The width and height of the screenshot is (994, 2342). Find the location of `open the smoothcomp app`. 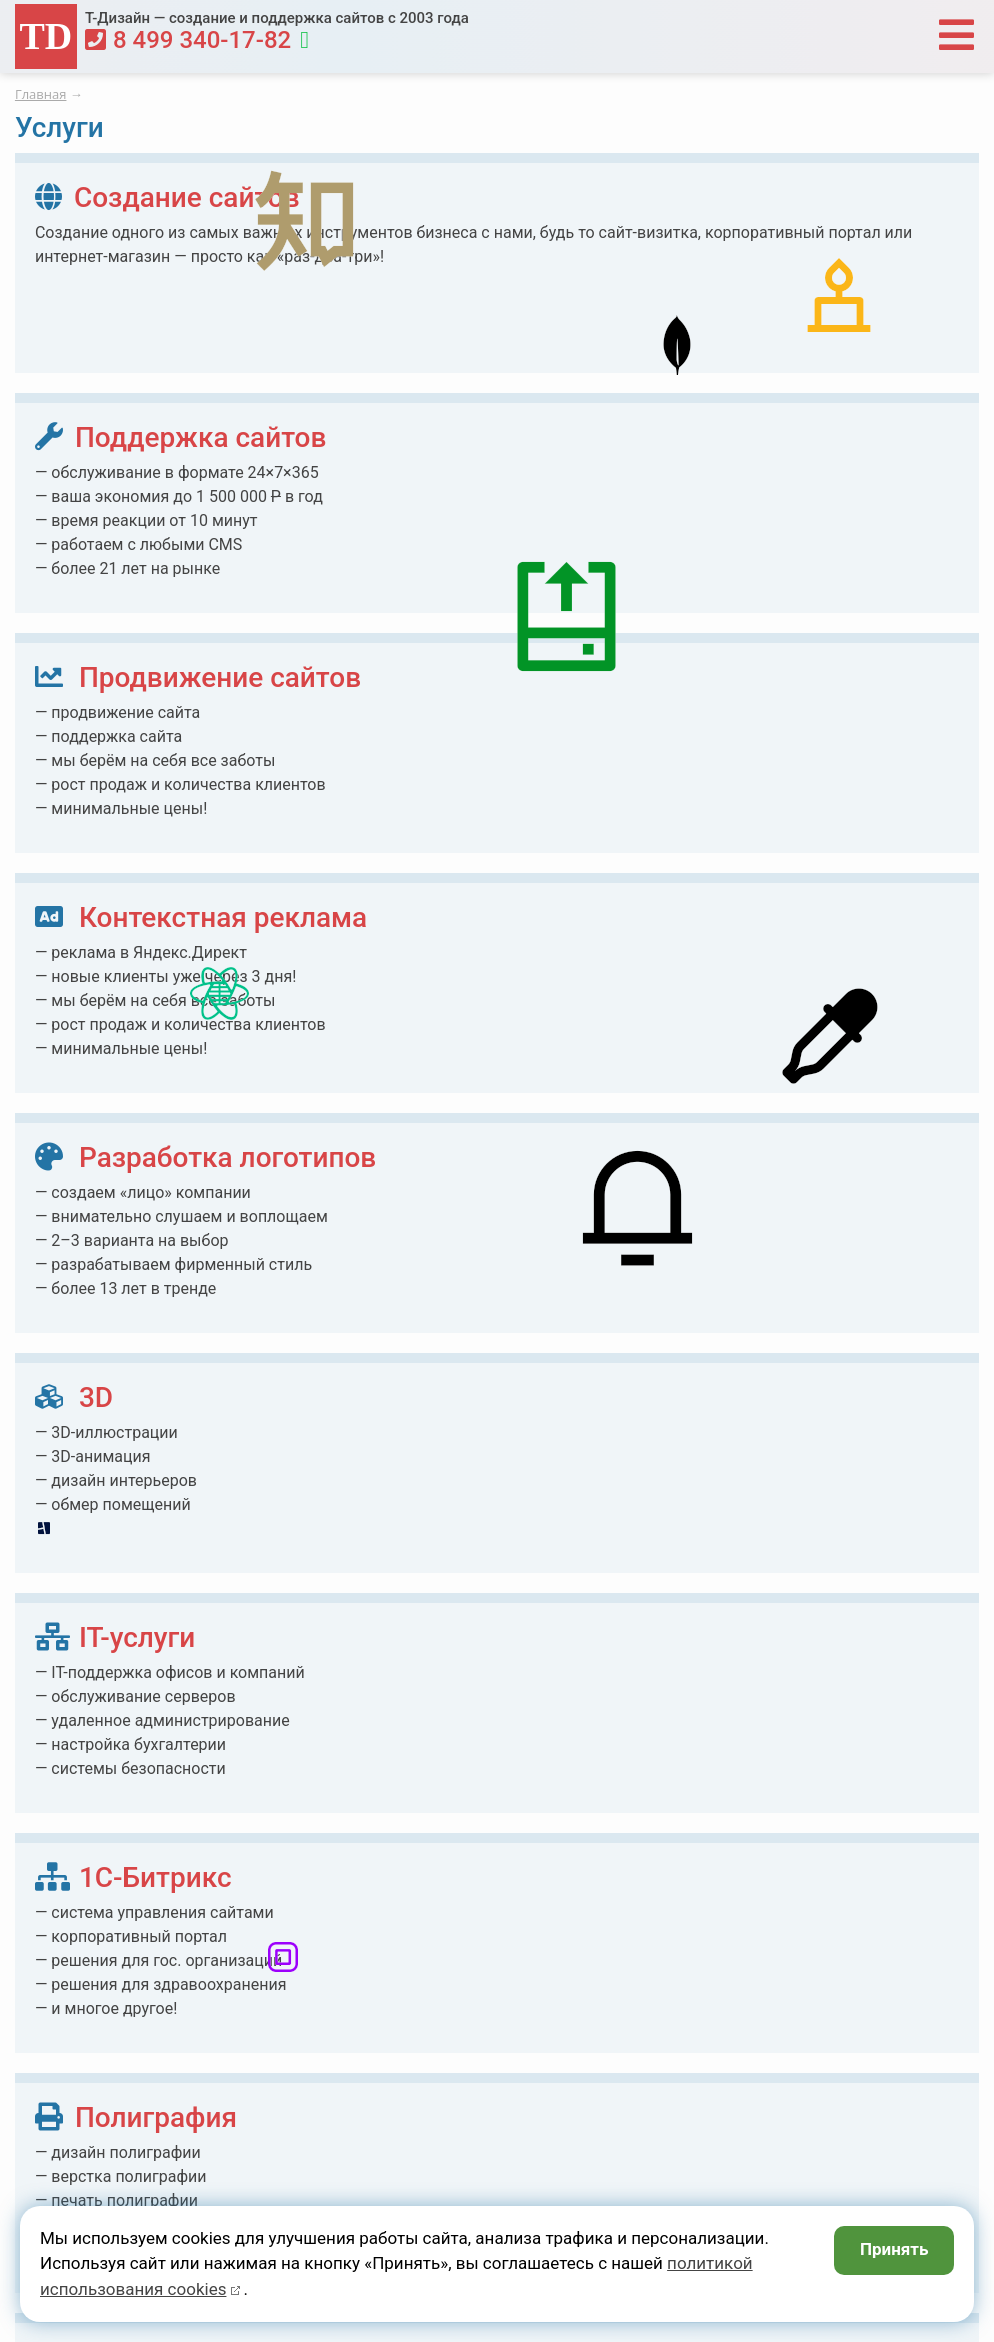

open the smoothcomp app is located at coordinates (283, 1957).